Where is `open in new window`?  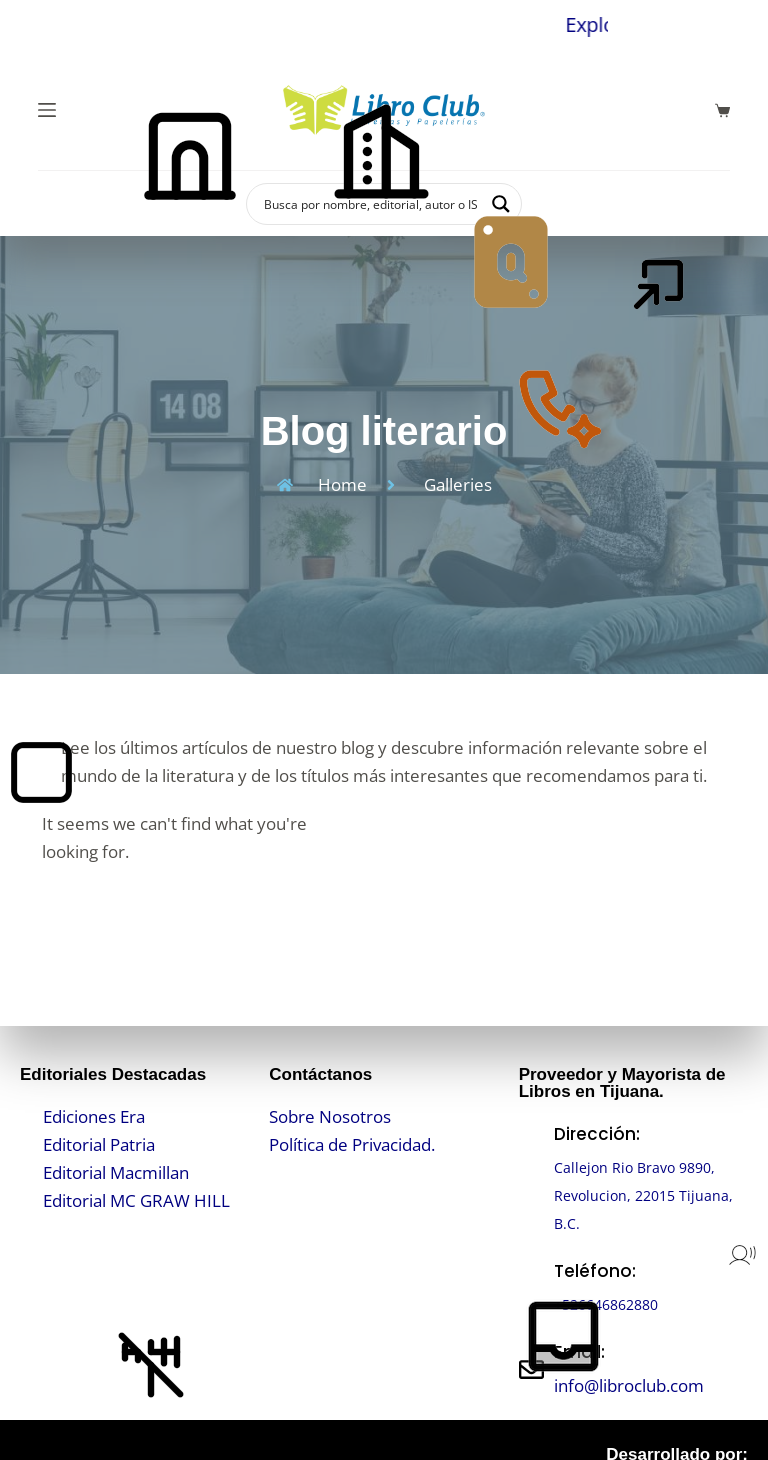
open in new window is located at coordinates (658, 284).